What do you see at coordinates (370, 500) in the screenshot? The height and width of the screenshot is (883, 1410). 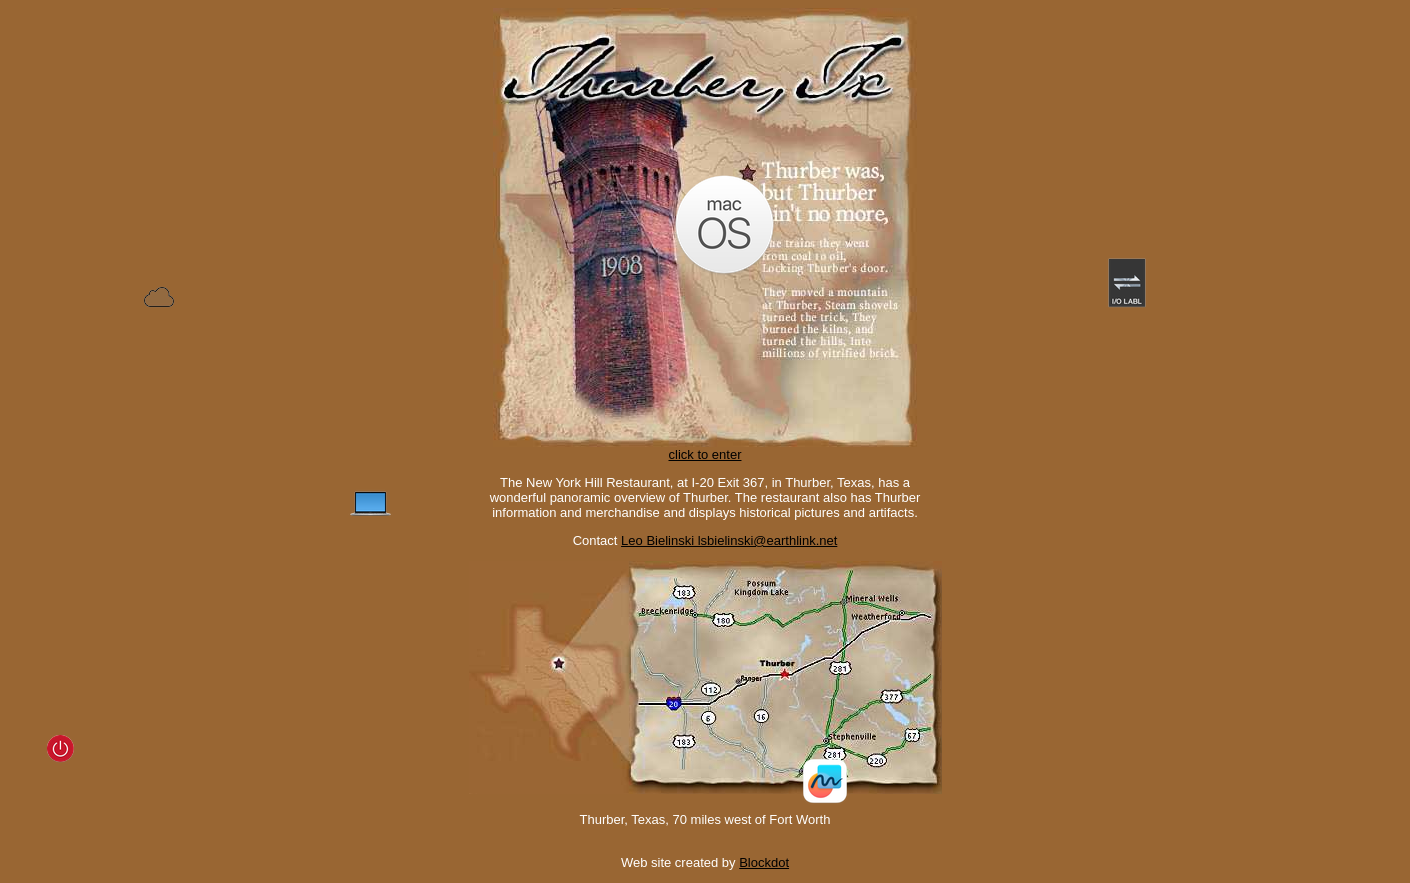 I see `represents this macbook air in system settings` at bounding box center [370, 500].